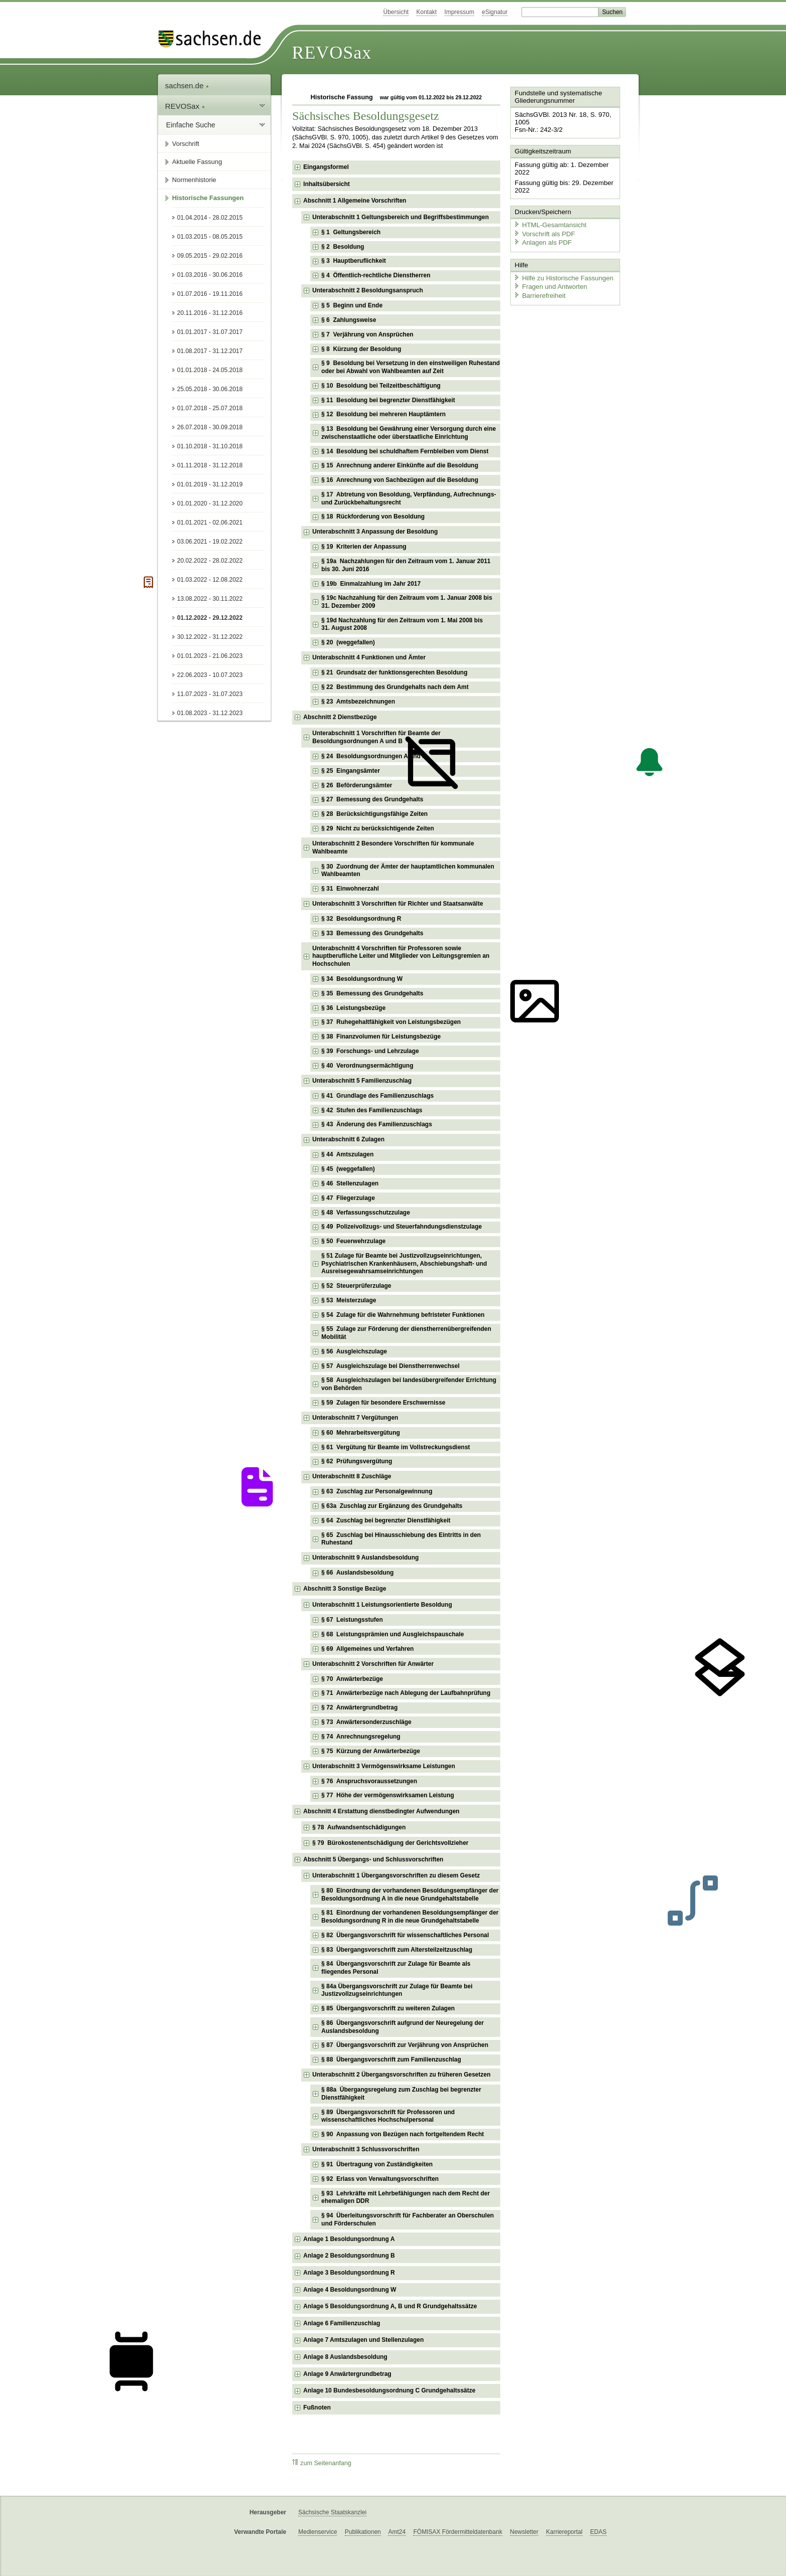 The width and height of the screenshot is (786, 2576). What do you see at coordinates (148, 582) in the screenshot?
I see `view purchase receipt or transaction history` at bounding box center [148, 582].